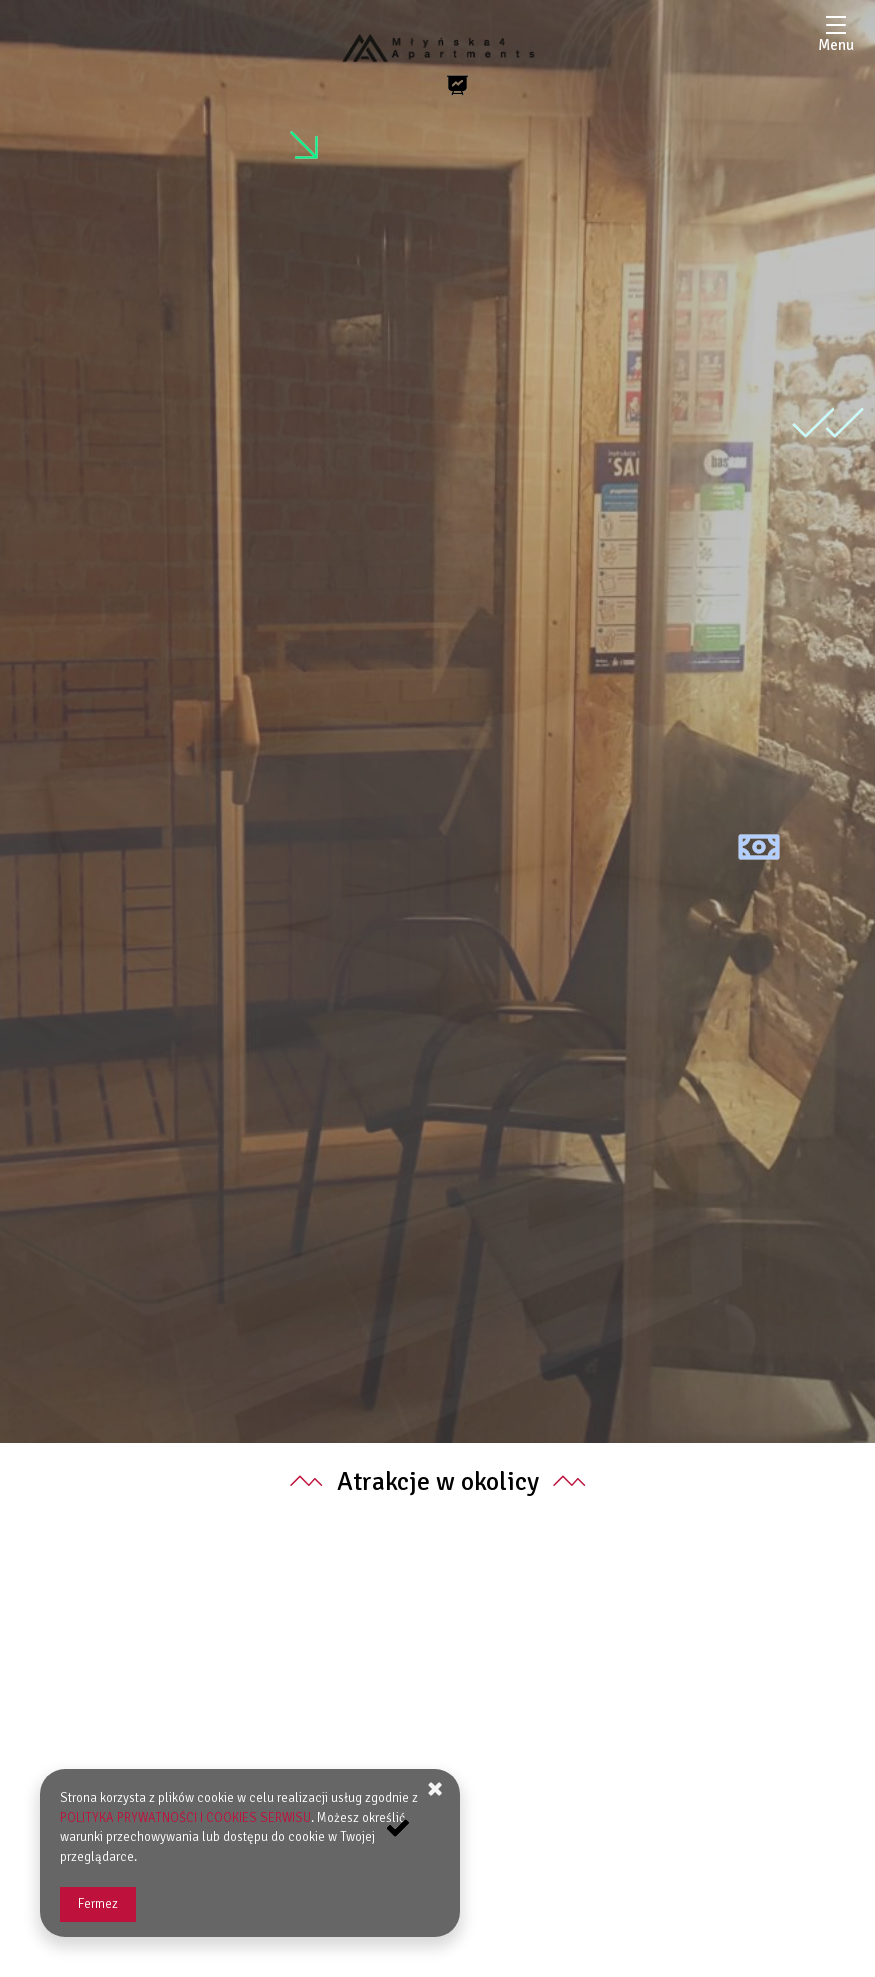 This screenshot has width=875, height=1977. Describe the element at coordinates (759, 847) in the screenshot. I see `view account balance or funds` at that location.